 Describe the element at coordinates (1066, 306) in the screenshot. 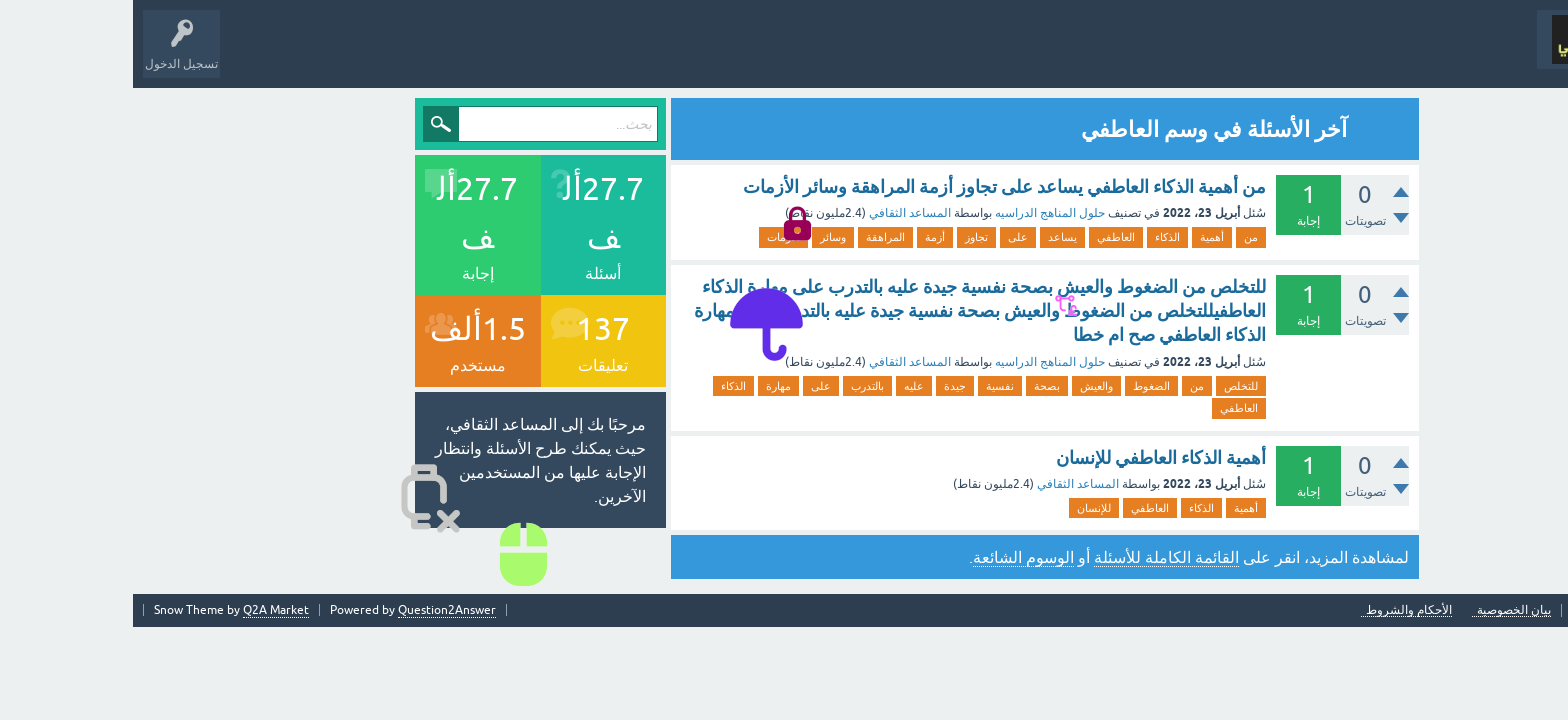

I see `transfer funds in pounds sterling` at that location.